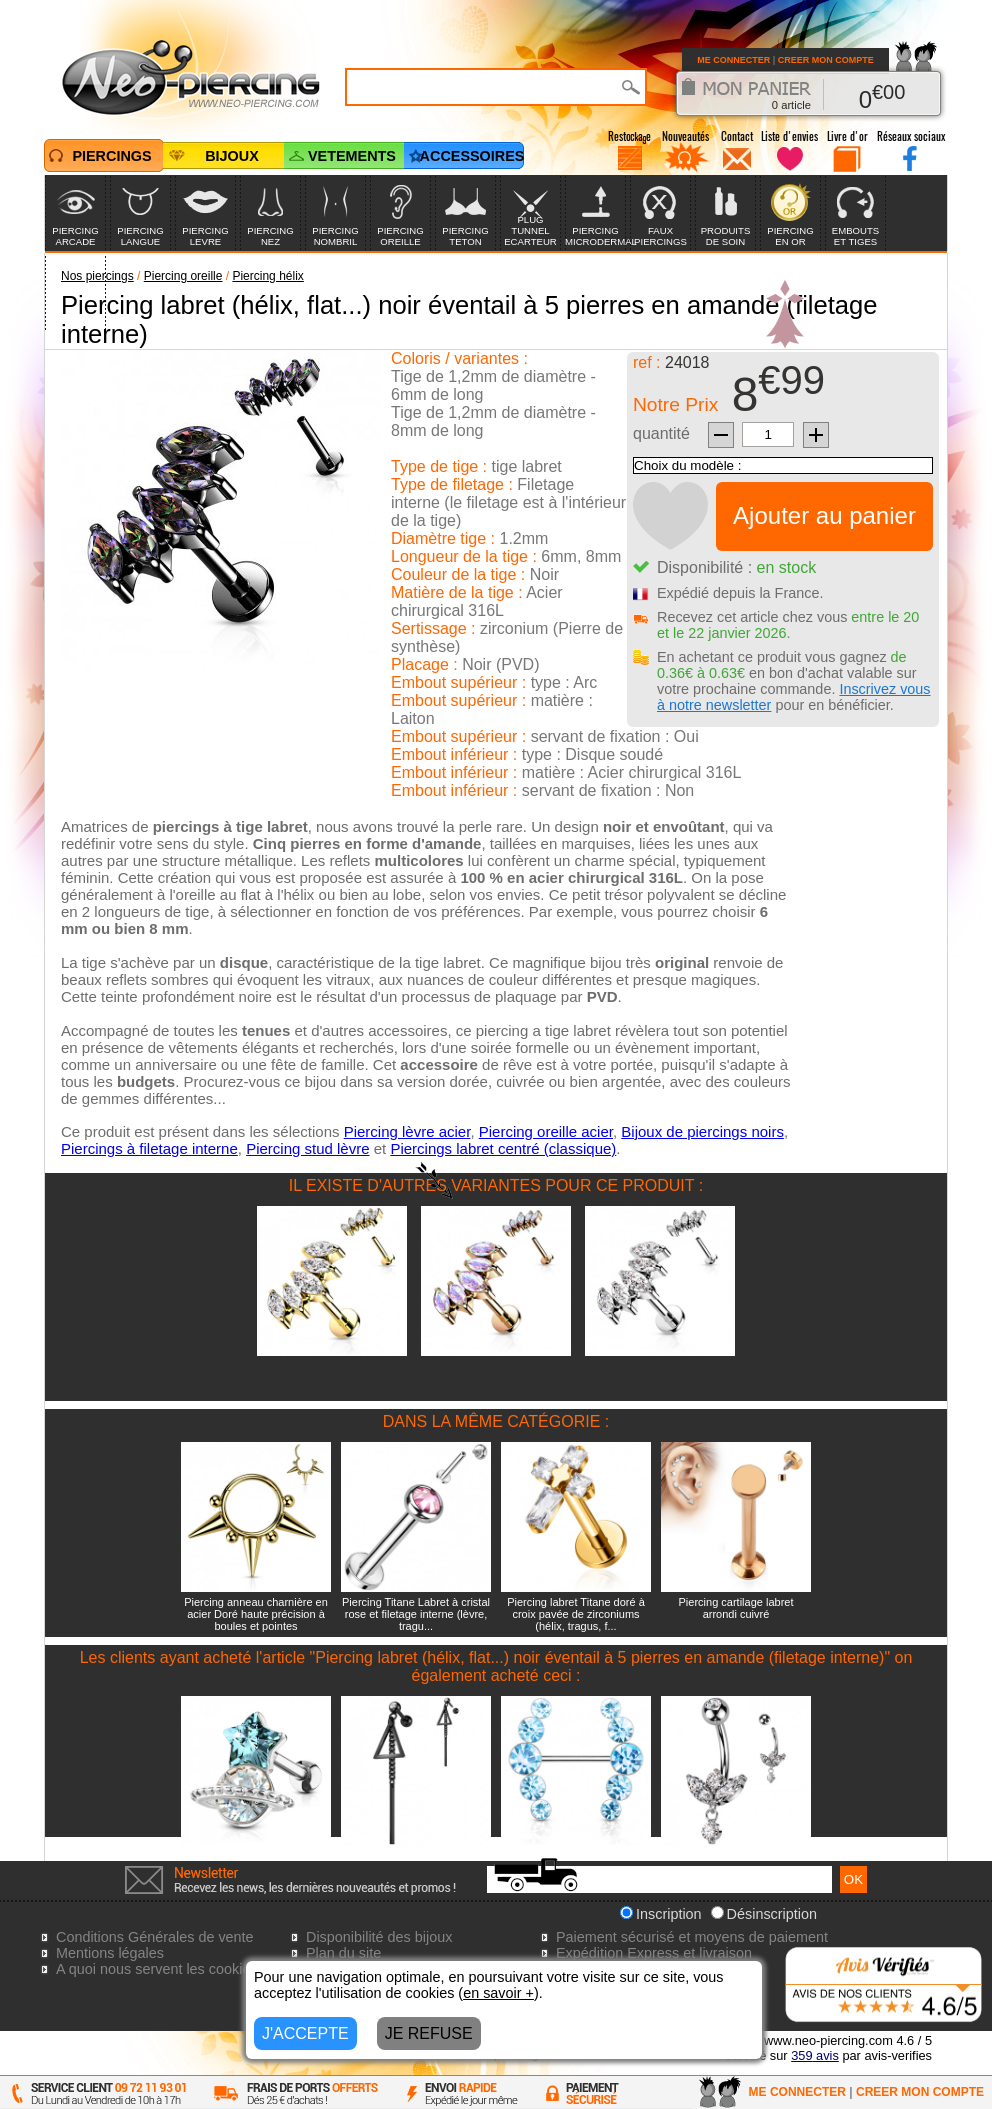 Image resolution: width=992 pixels, height=2109 pixels. I want to click on indicates a natural or organic navigation path, so click(434, 1180).